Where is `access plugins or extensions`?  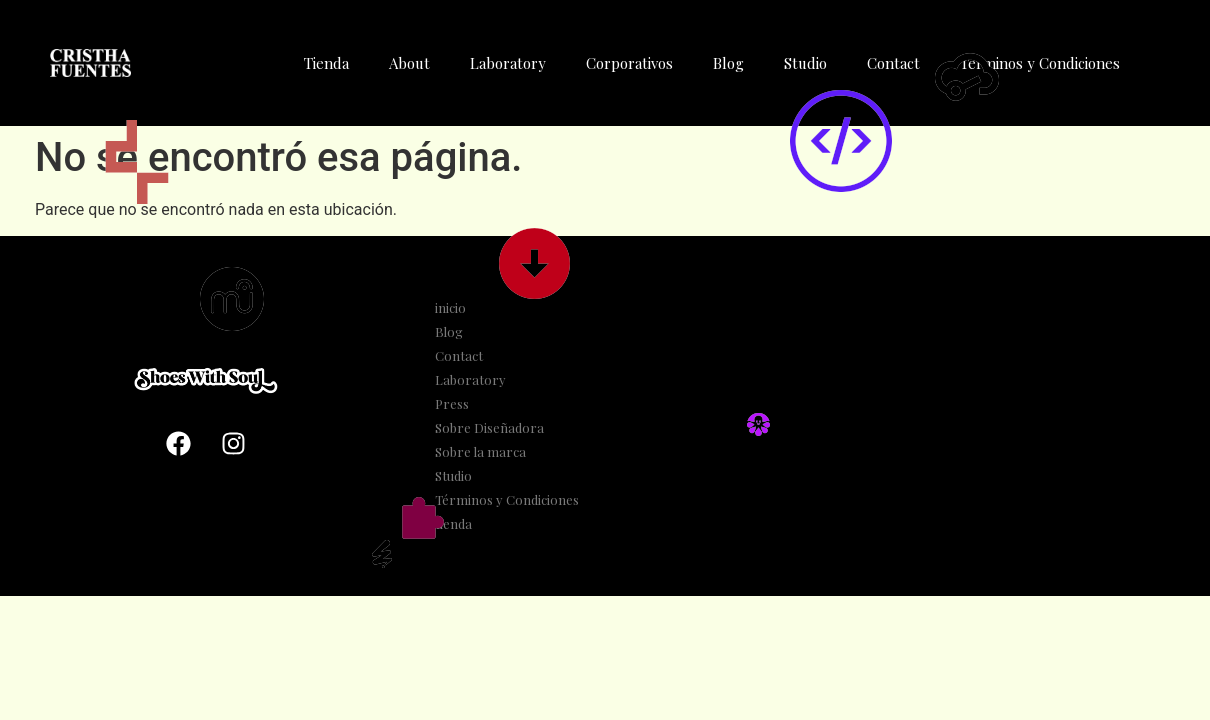
access plugins or extensions is located at coordinates (421, 520).